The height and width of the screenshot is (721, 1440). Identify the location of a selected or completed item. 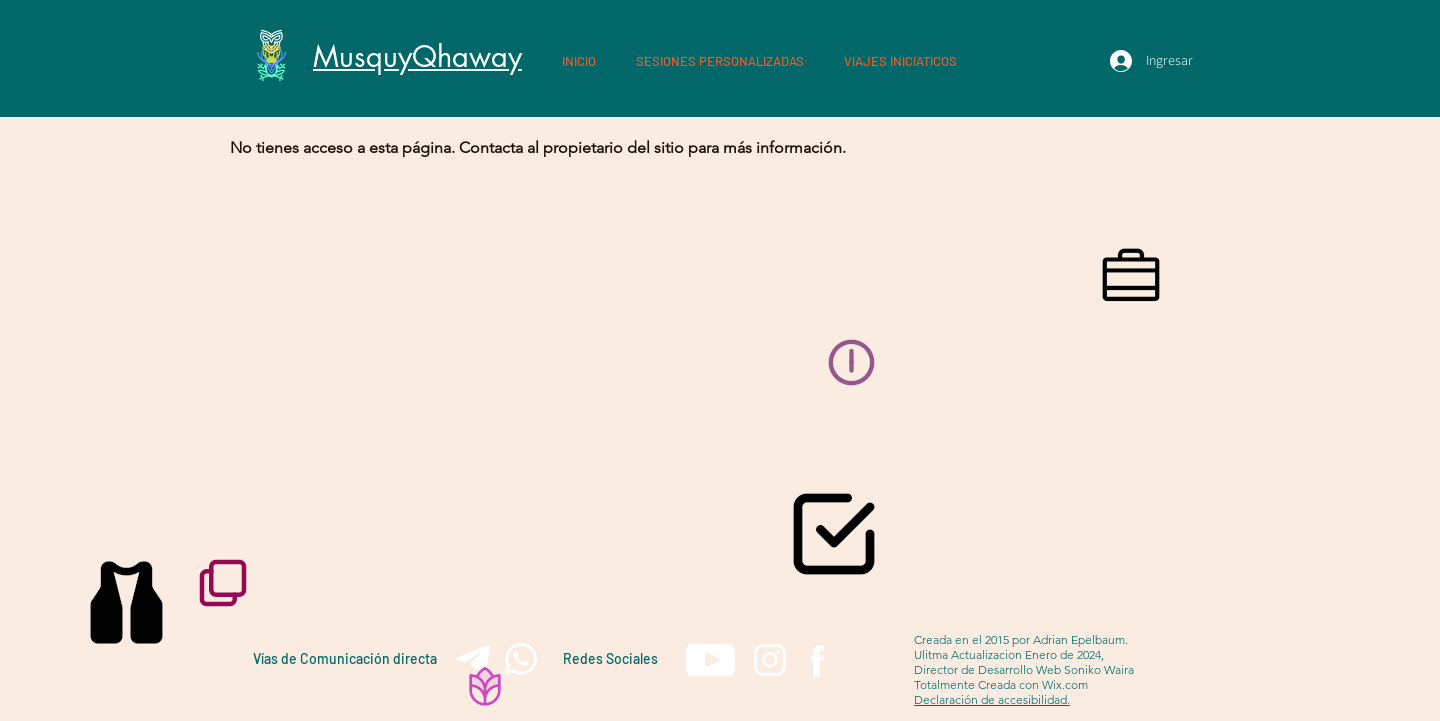
(834, 534).